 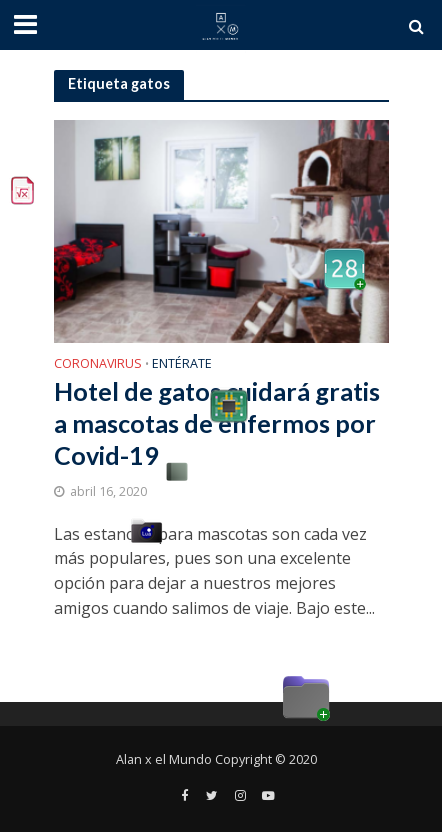 What do you see at coordinates (306, 697) in the screenshot?
I see `create a new folder` at bounding box center [306, 697].